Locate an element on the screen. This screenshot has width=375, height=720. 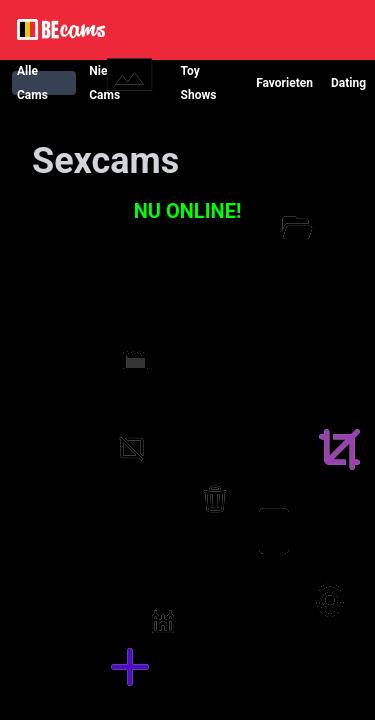
delete selected item is located at coordinates (215, 499).